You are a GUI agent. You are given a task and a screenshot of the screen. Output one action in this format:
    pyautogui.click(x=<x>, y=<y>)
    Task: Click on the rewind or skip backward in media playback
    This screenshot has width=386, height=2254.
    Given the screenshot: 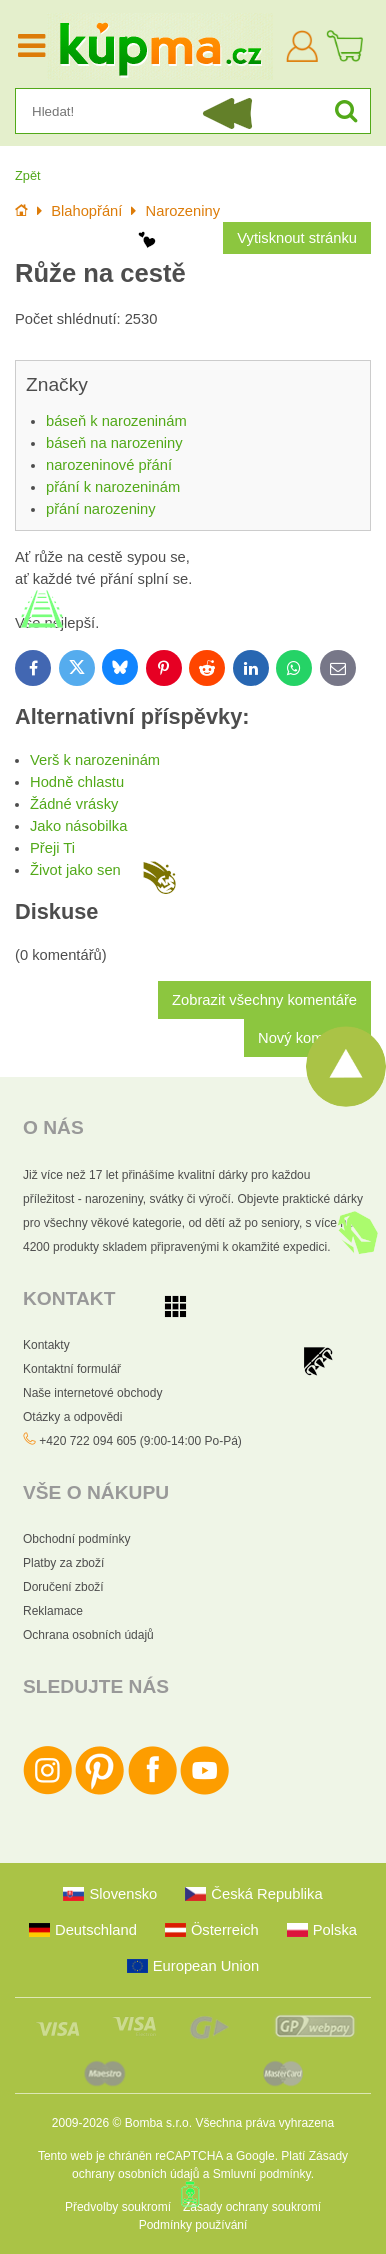 What is the action you would take?
    pyautogui.click(x=227, y=113)
    